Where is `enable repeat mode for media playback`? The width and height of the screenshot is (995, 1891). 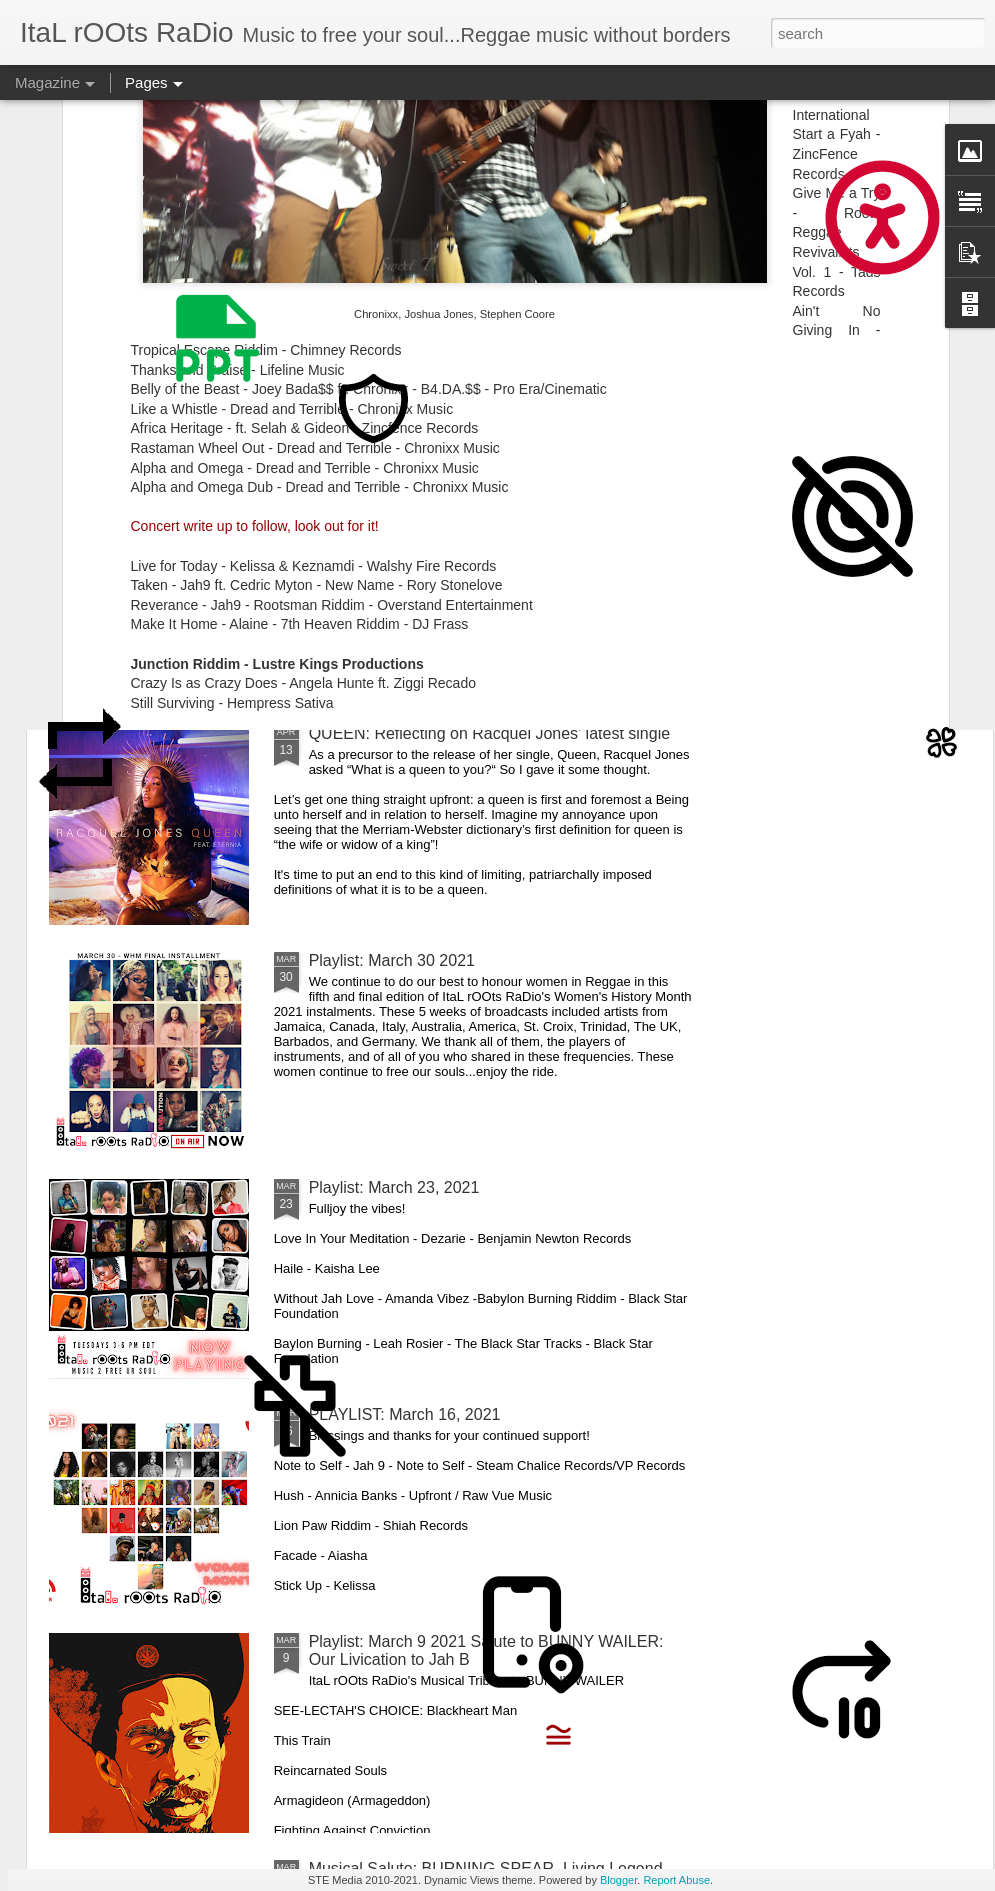
enable repeat mode for media playback is located at coordinates (80, 754).